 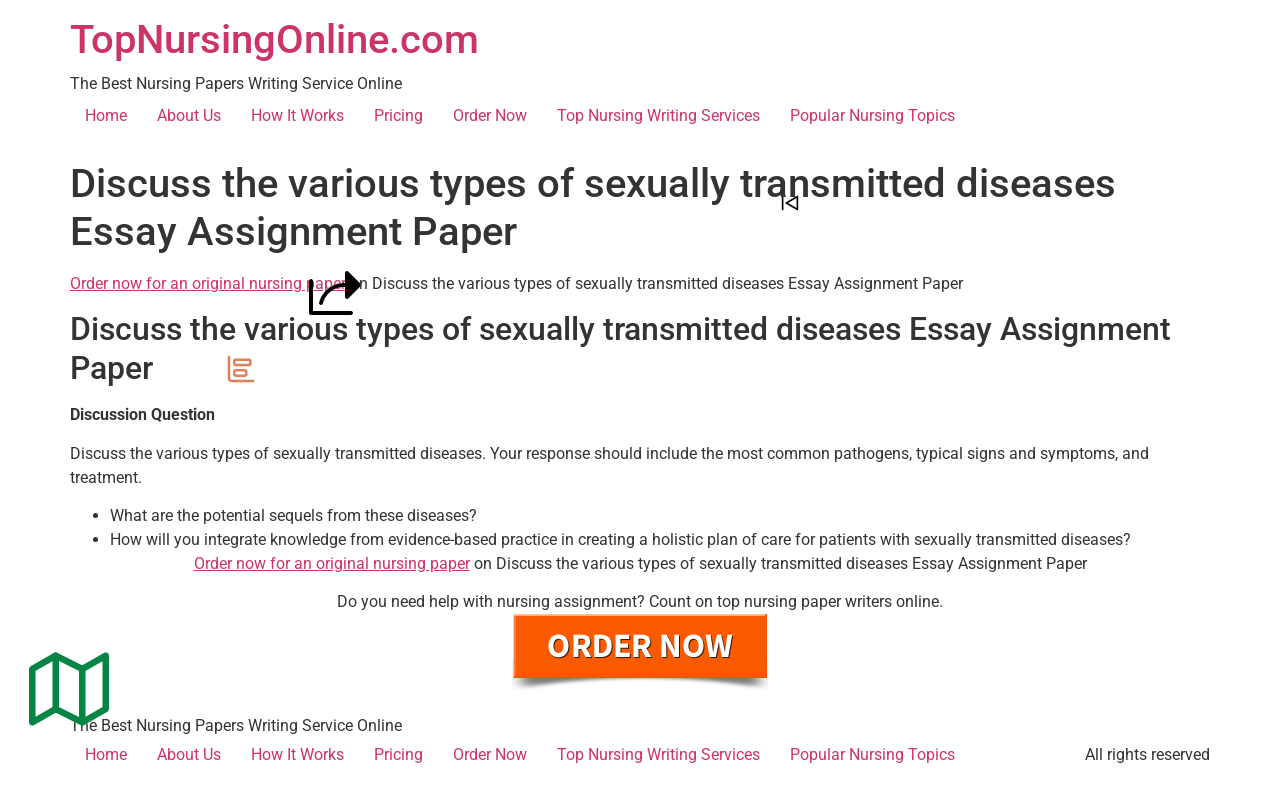 What do you see at coordinates (241, 369) in the screenshot?
I see `view analytics or statistics` at bounding box center [241, 369].